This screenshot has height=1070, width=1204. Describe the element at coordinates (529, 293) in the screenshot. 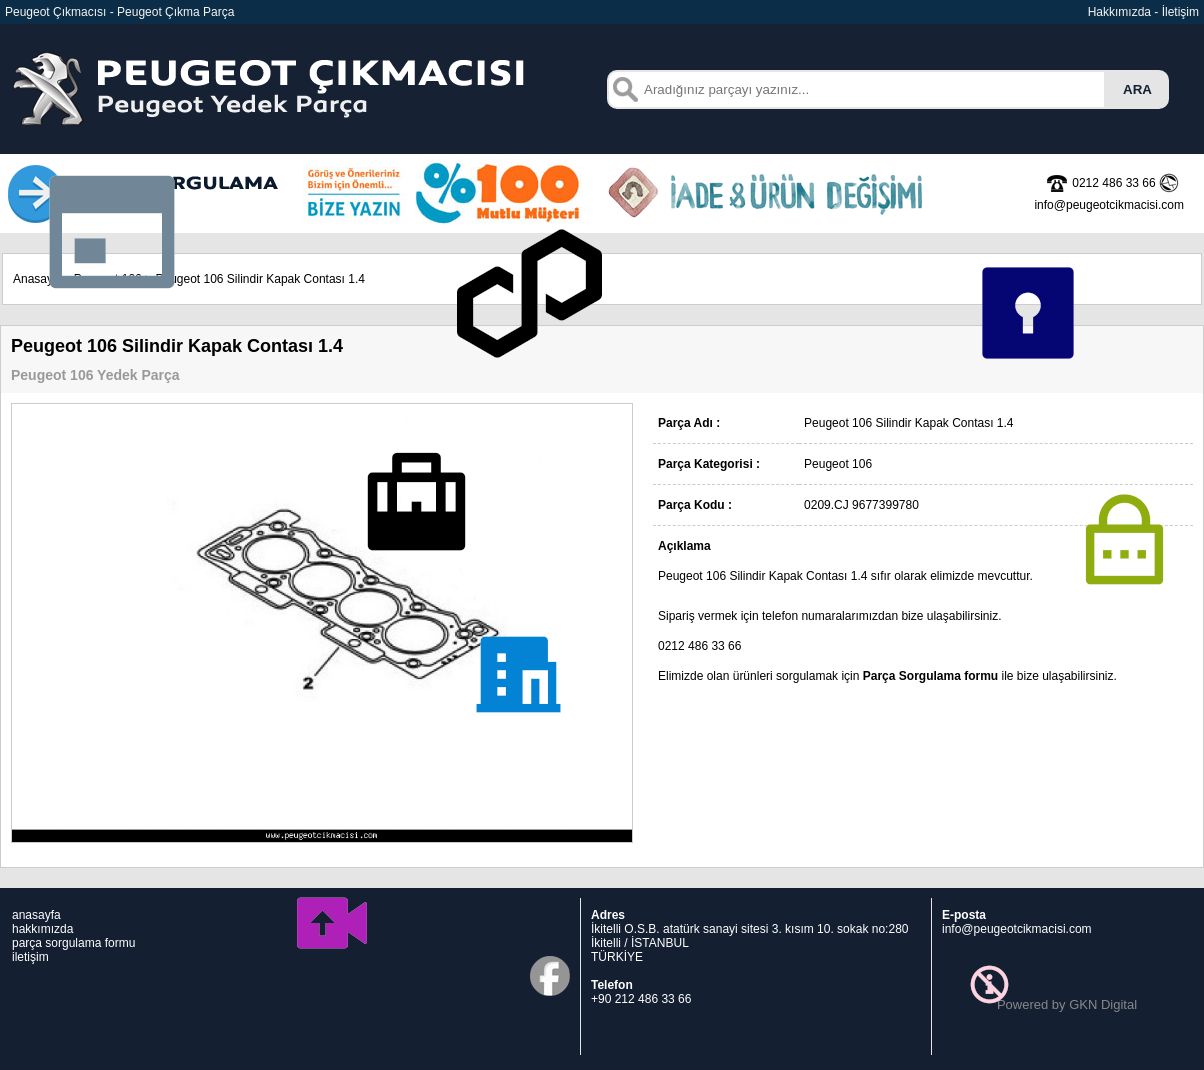

I see `polygon blockchain network logo` at that location.